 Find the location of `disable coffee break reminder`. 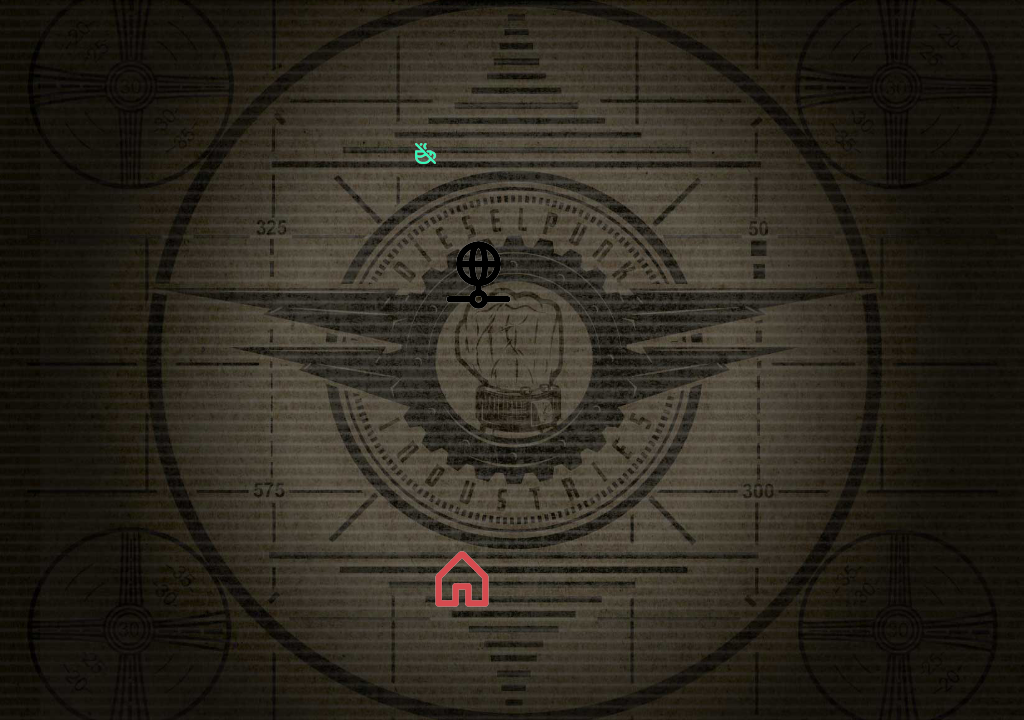

disable coffee break reminder is located at coordinates (425, 153).